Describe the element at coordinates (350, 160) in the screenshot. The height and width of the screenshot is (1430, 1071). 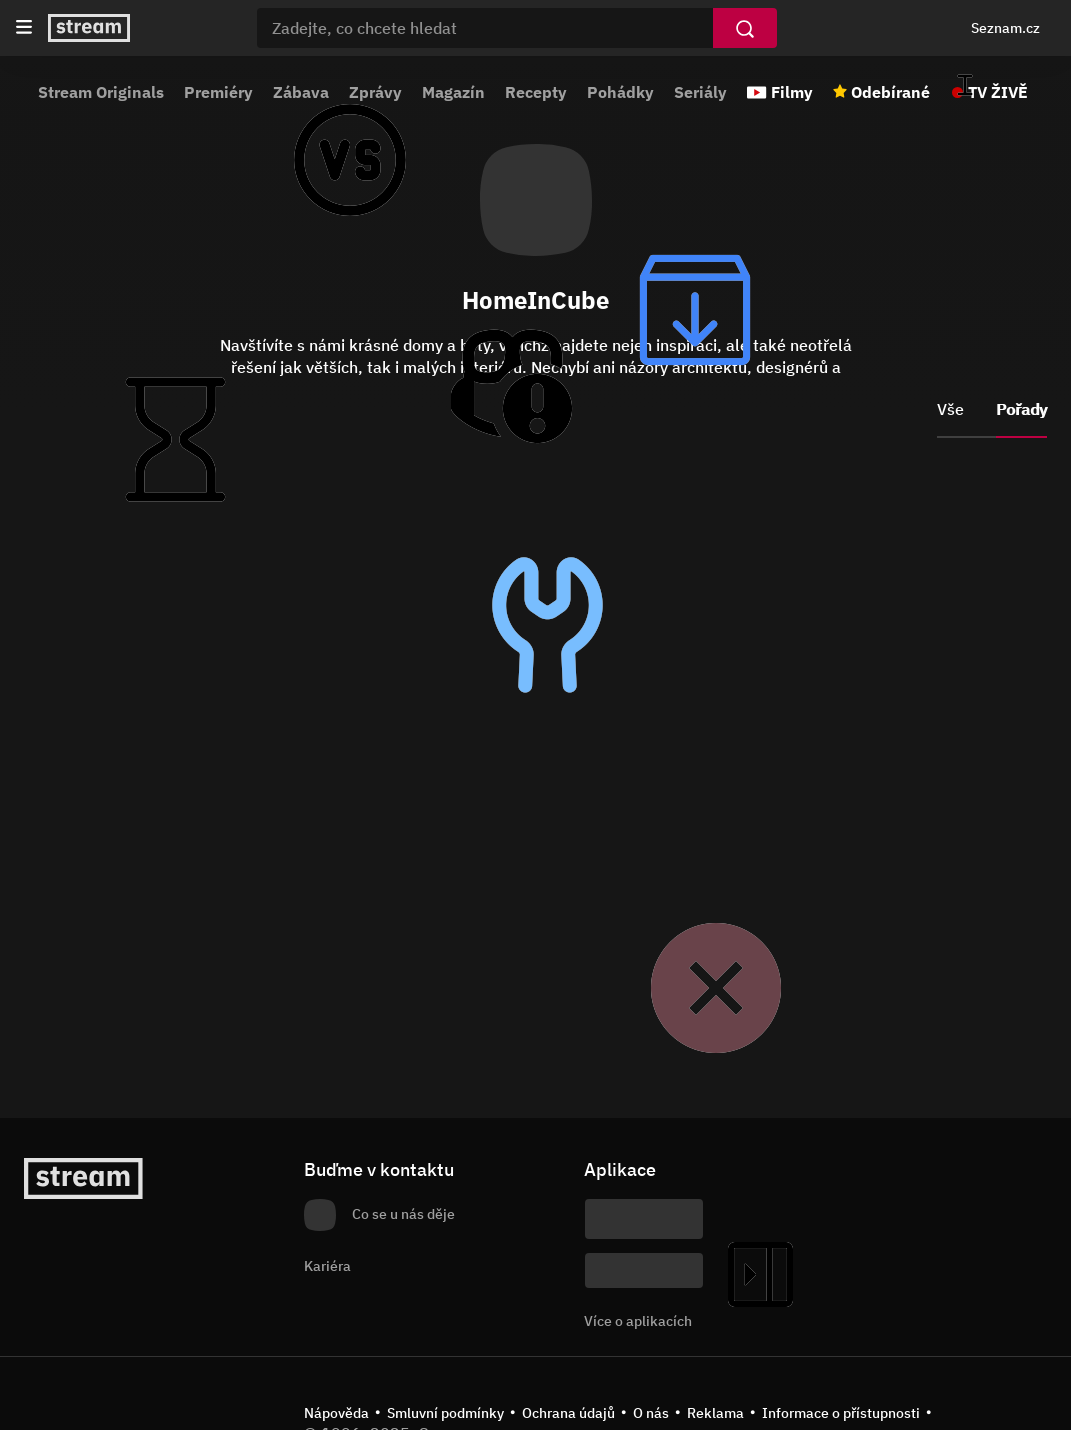
I see `indicates a versus or comparison mode` at that location.